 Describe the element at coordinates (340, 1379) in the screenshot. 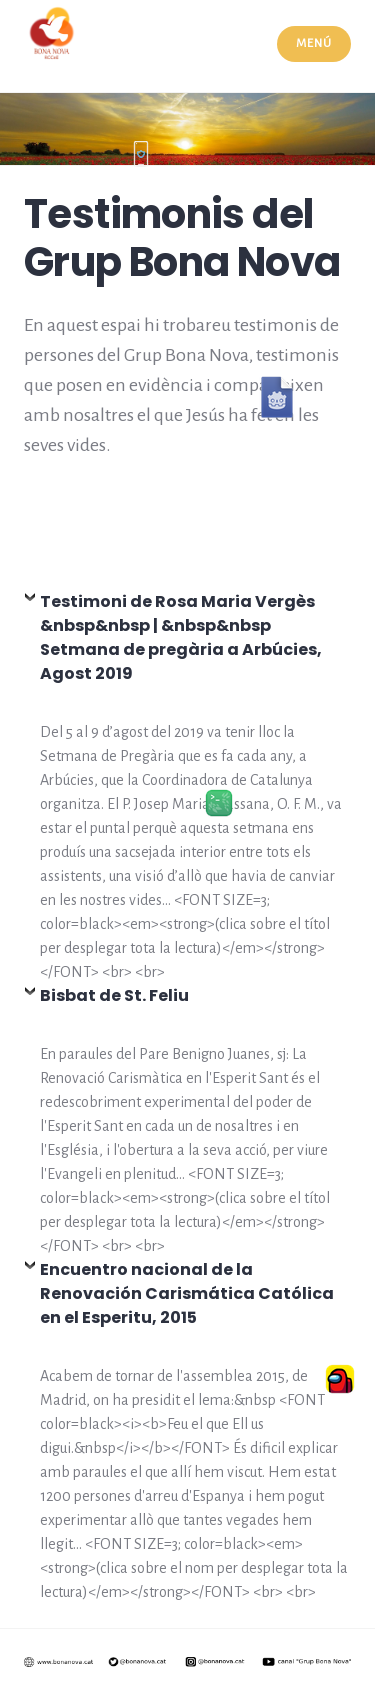

I see `launch Among Us game` at that location.